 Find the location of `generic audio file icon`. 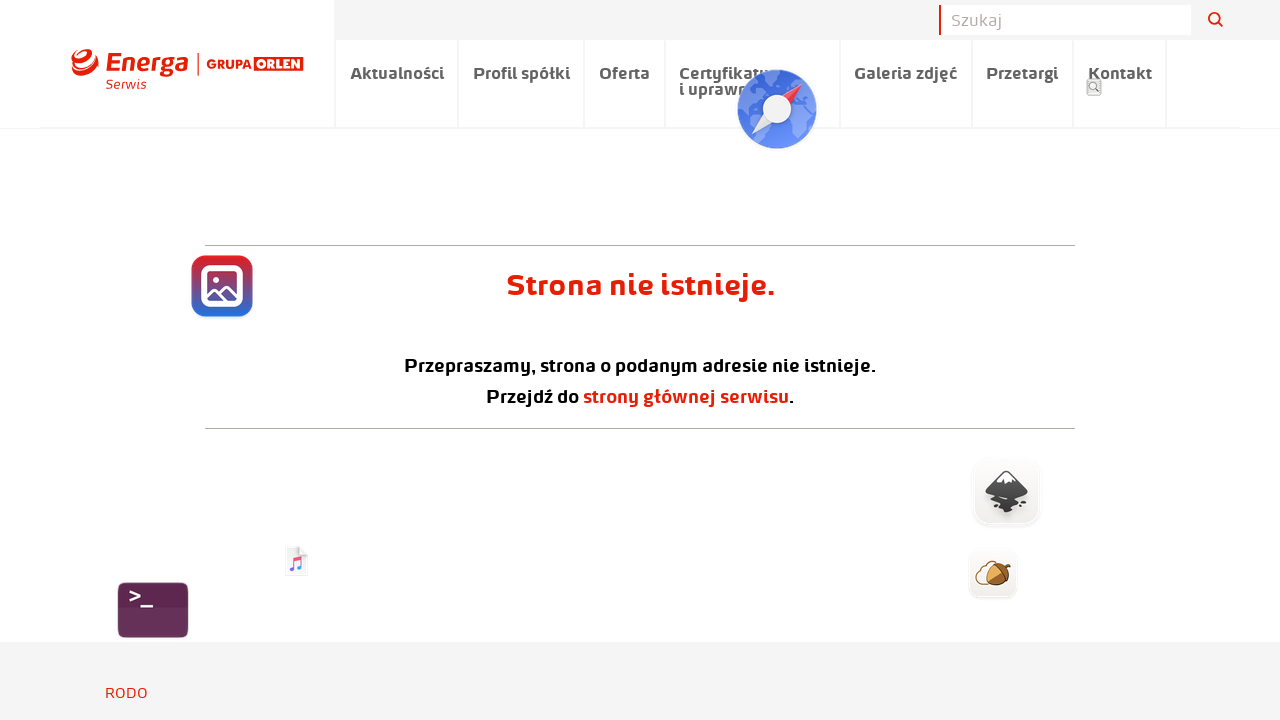

generic audio file icon is located at coordinates (296, 561).